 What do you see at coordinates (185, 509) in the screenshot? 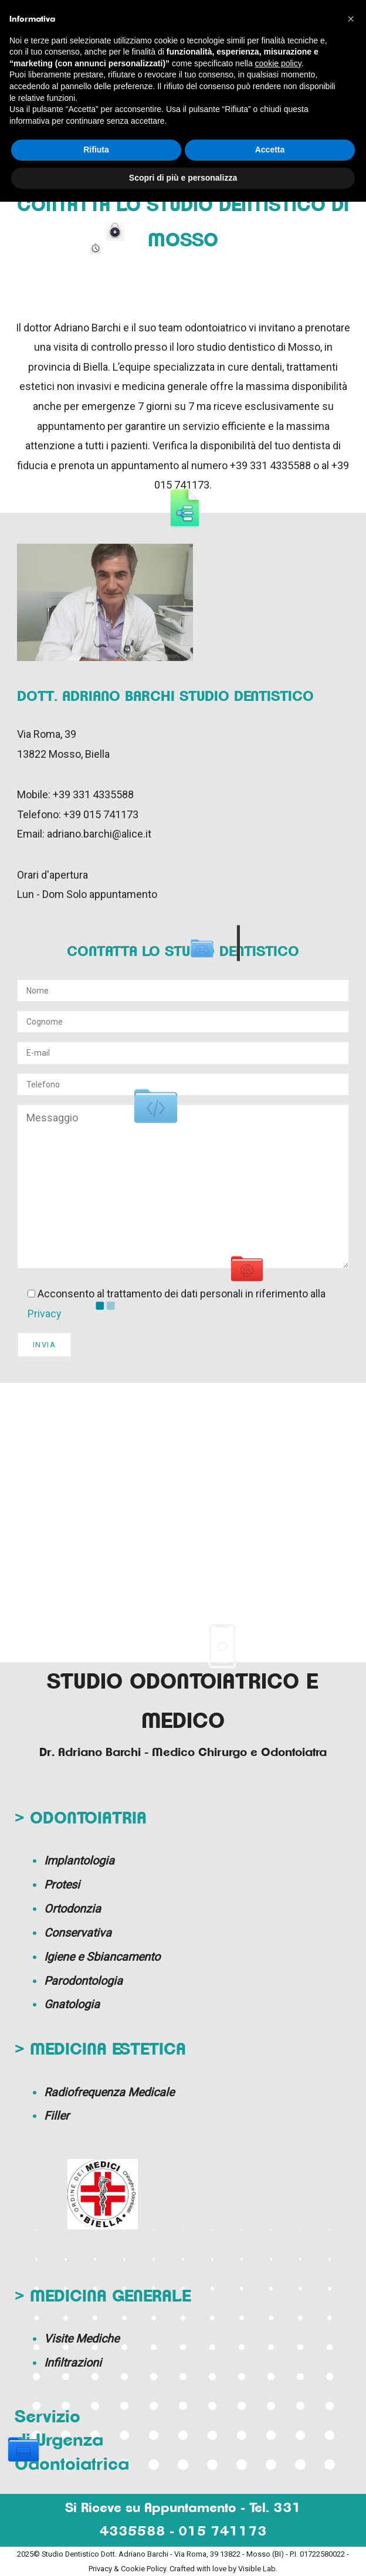
I see `minder mind-mapping file type` at bounding box center [185, 509].